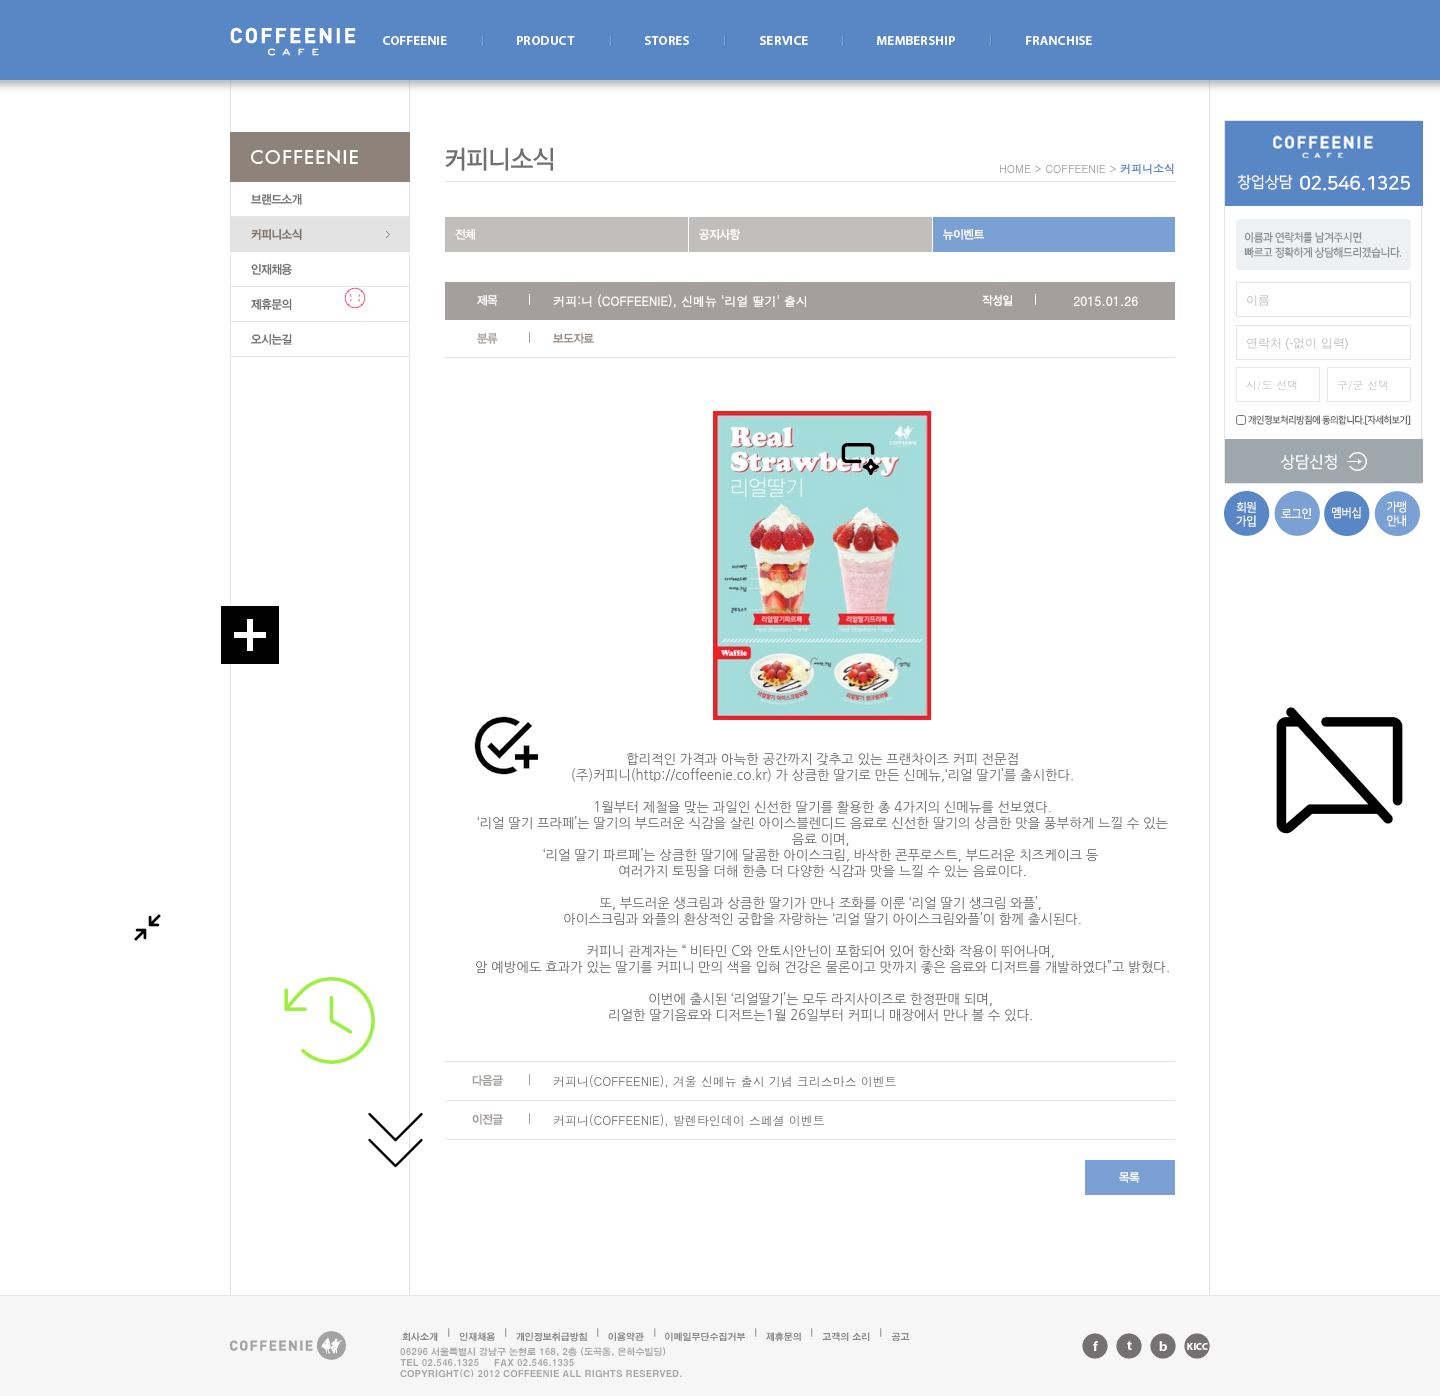 Image resolution: width=1440 pixels, height=1396 pixels. What do you see at coordinates (395, 1137) in the screenshot?
I see `expand all sections below` at bounding box center [395, 1137].